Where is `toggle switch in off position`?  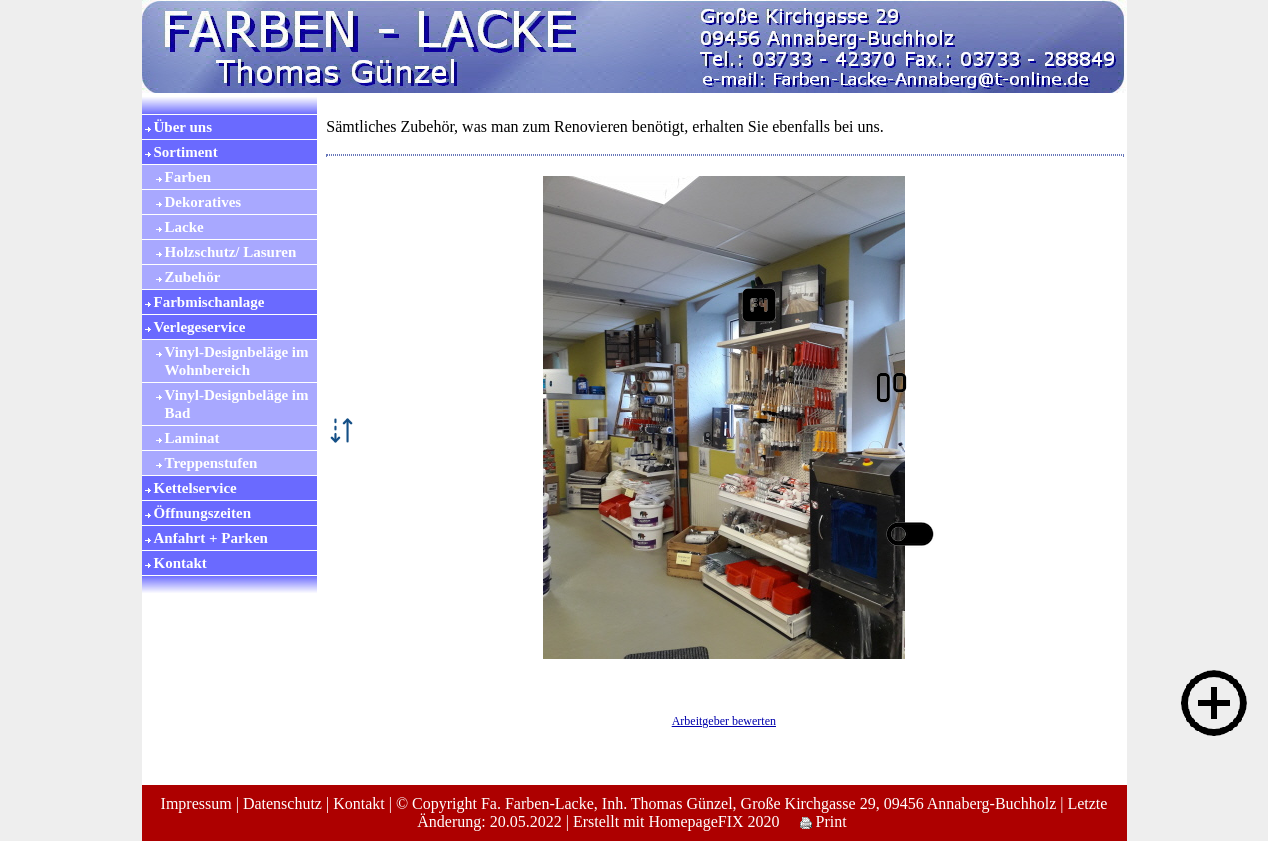 toggle switch in off position is located at coordinates (910, 534).